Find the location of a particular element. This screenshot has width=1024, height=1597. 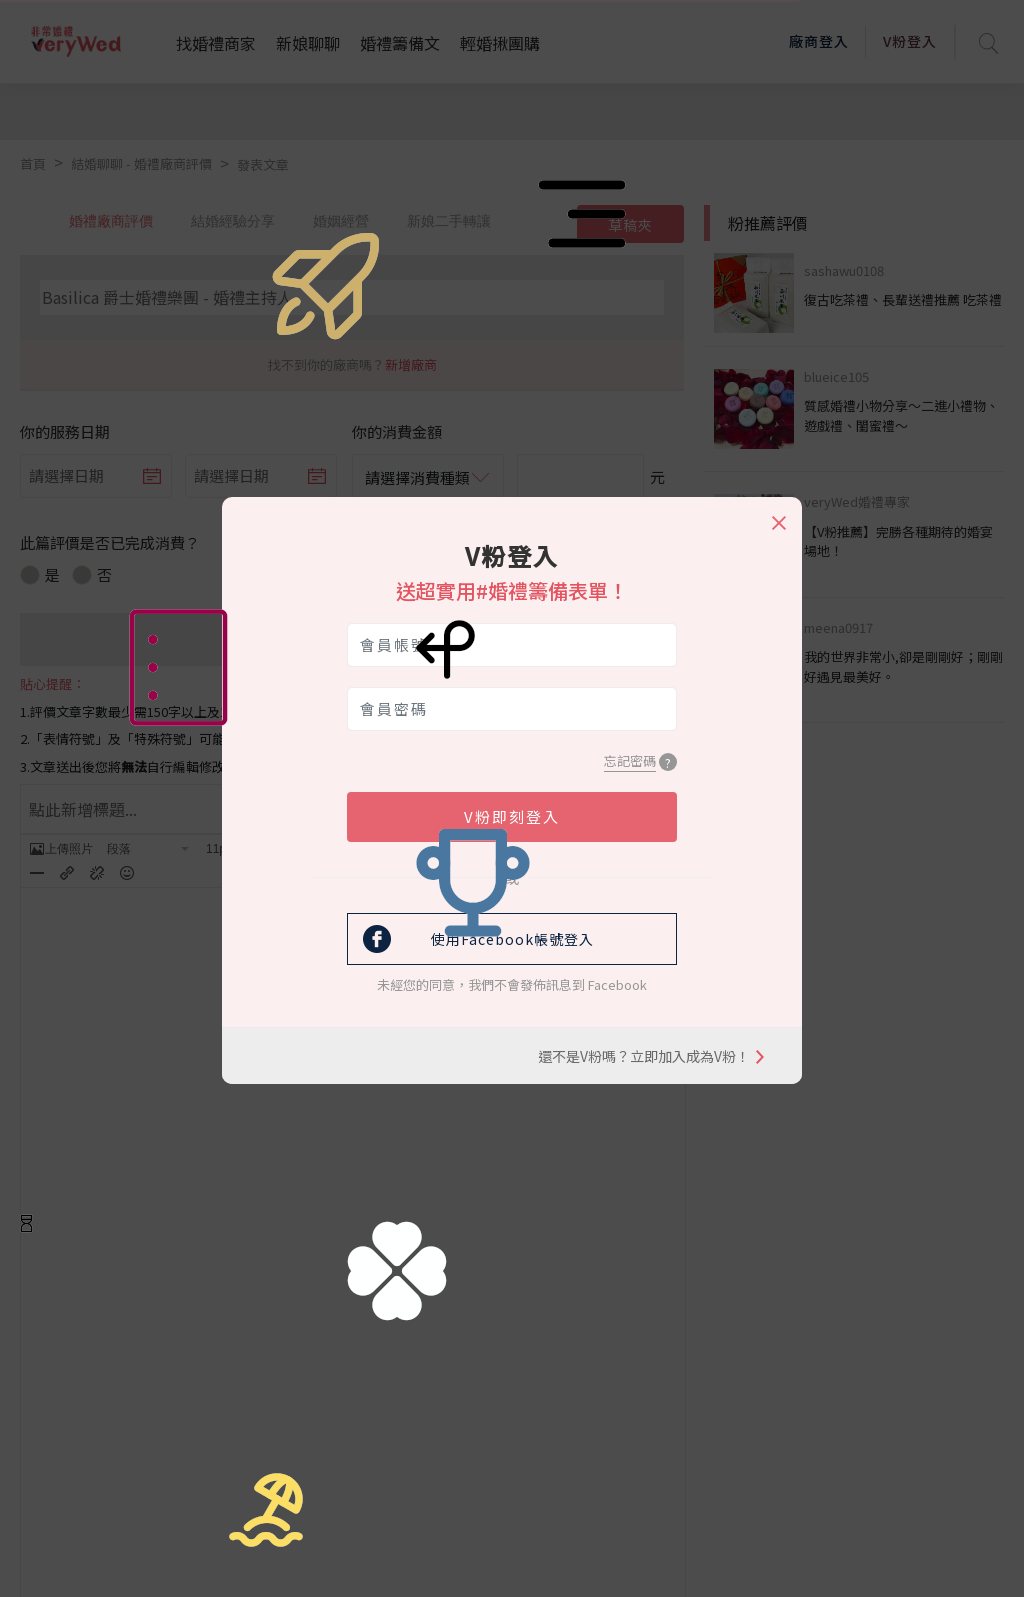

view achievements or awards is located at coordinates (473, 880).